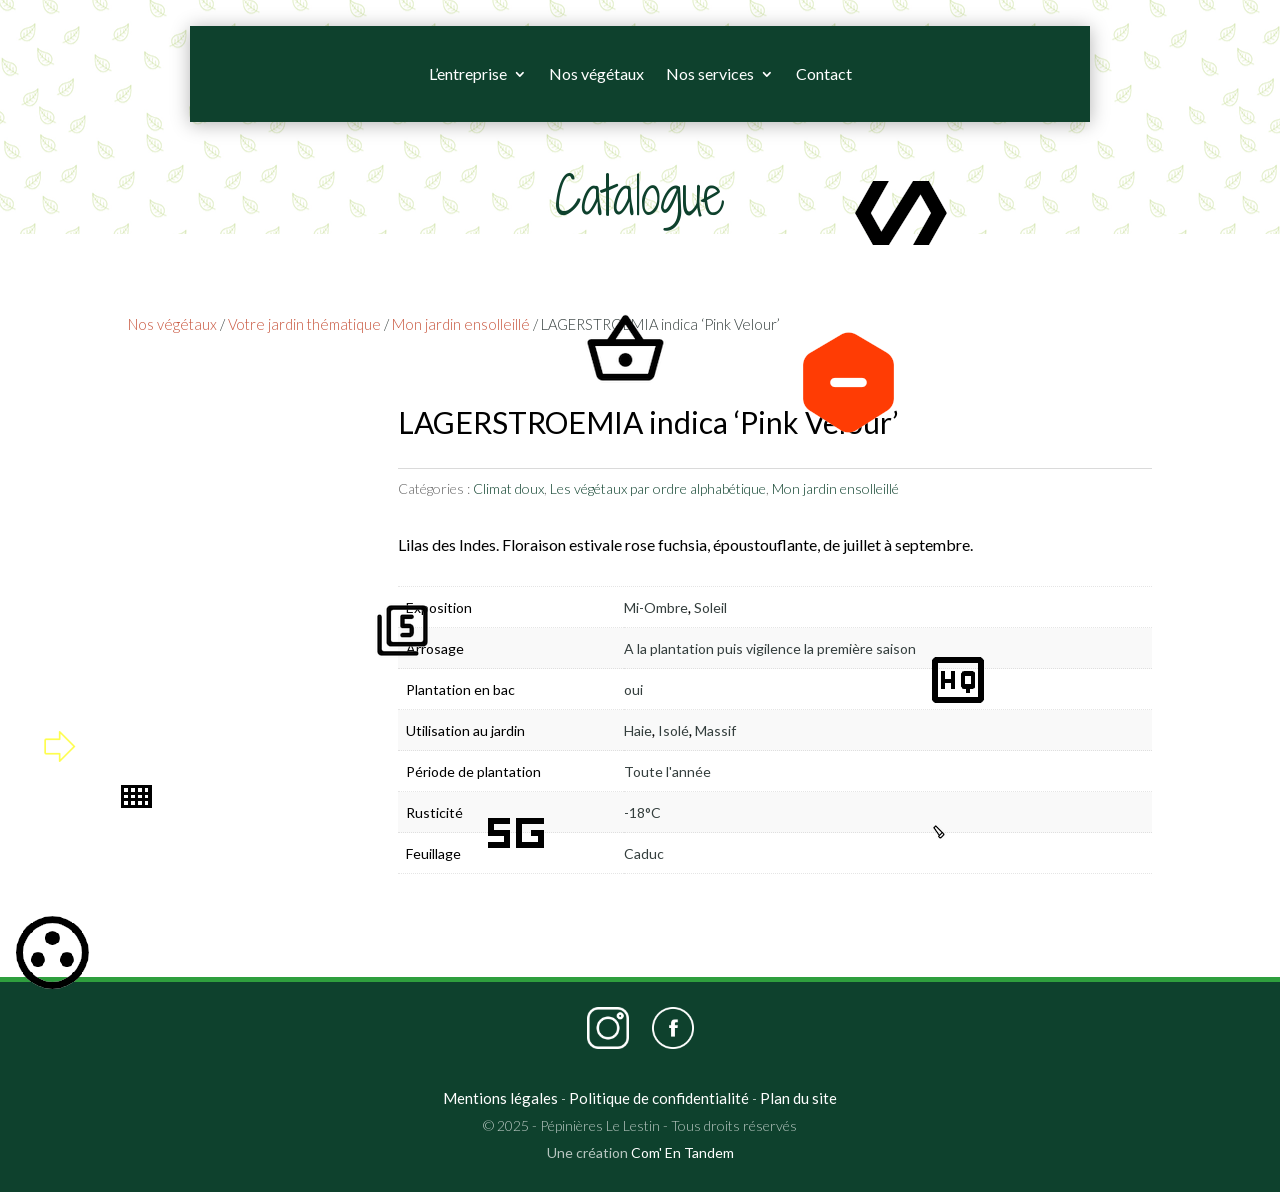  What do you see at coordinates (402, 630) in the screenshot?
I see `indicates 5 items or layers selected` at bounding box center [402, 630].